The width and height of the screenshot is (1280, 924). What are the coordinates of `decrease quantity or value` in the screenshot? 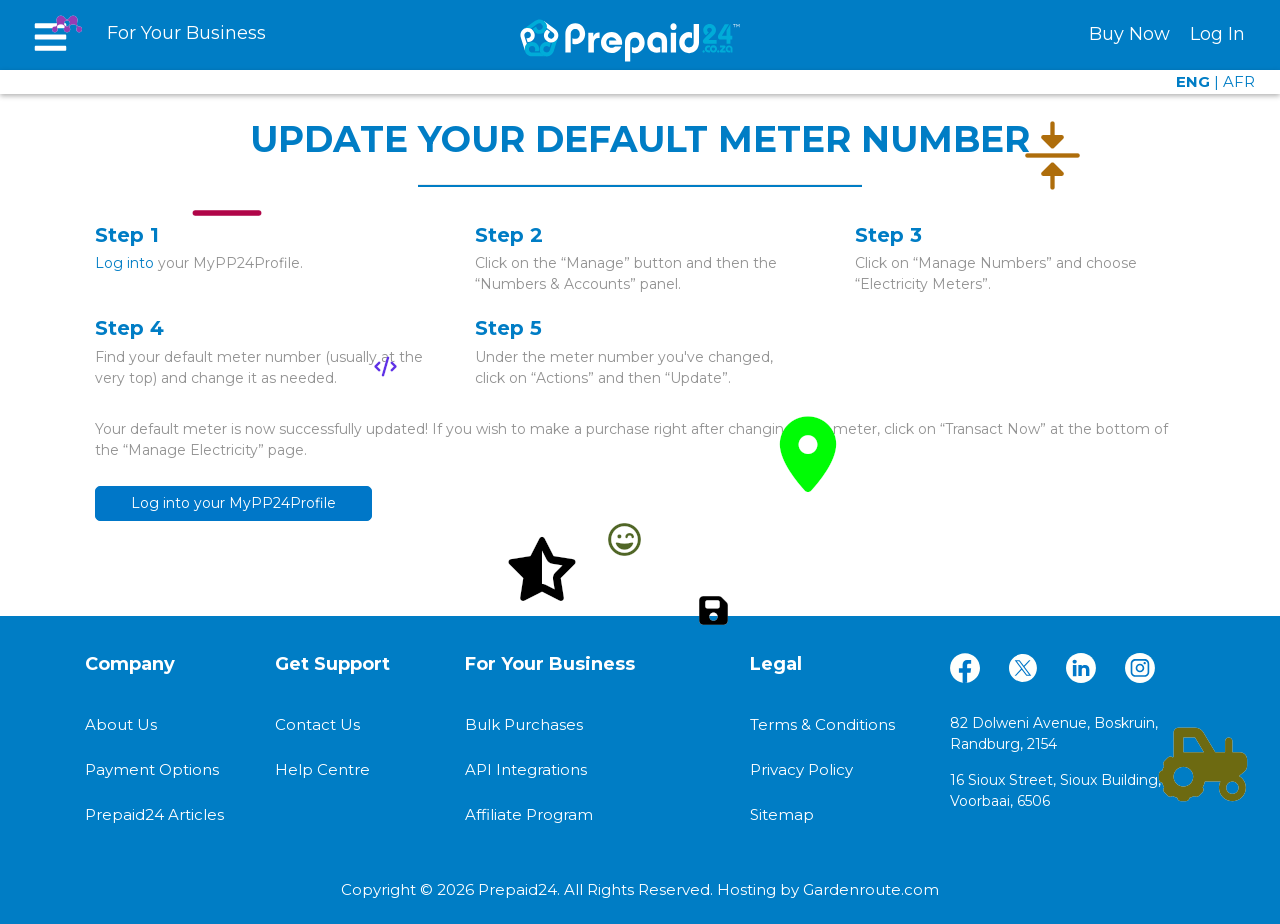 It's located at (227, 213).